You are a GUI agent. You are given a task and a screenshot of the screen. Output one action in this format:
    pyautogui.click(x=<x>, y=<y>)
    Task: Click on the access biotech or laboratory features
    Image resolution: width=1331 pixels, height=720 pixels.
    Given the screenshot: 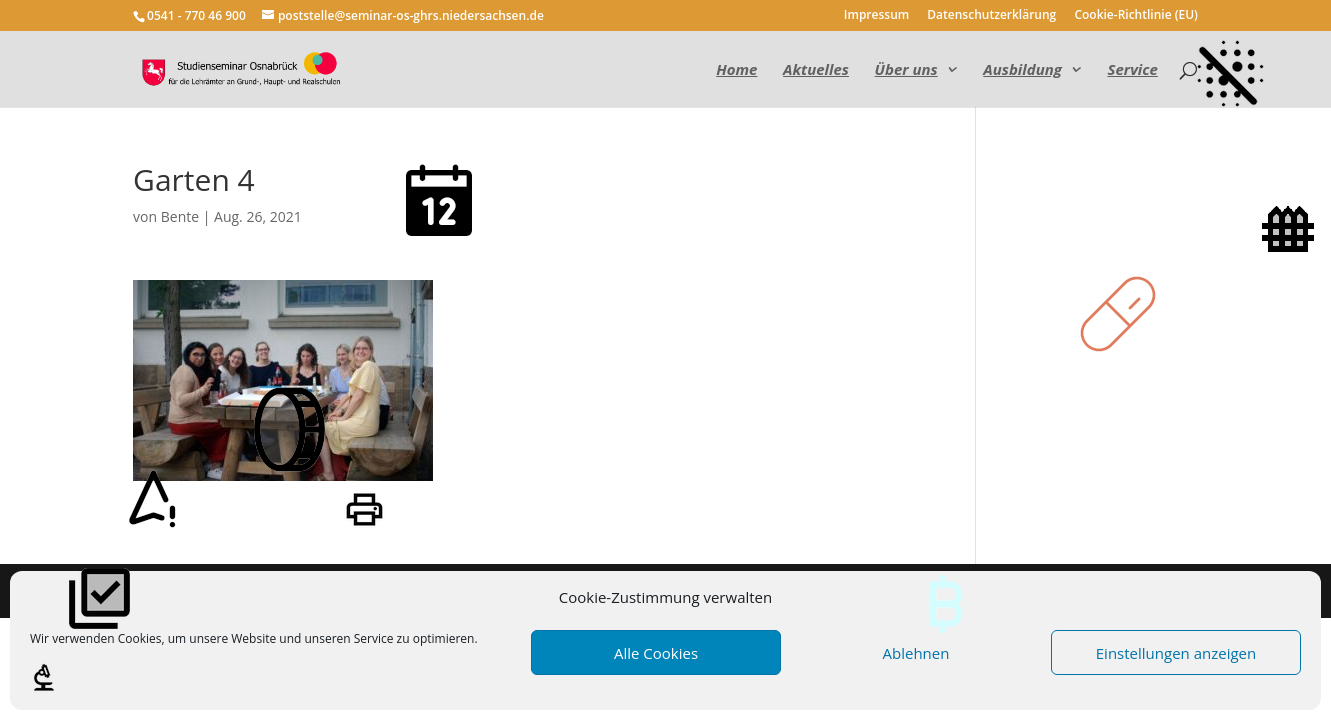 What is the action you would take?
    pyautogui.click(x=44, y=678)
    